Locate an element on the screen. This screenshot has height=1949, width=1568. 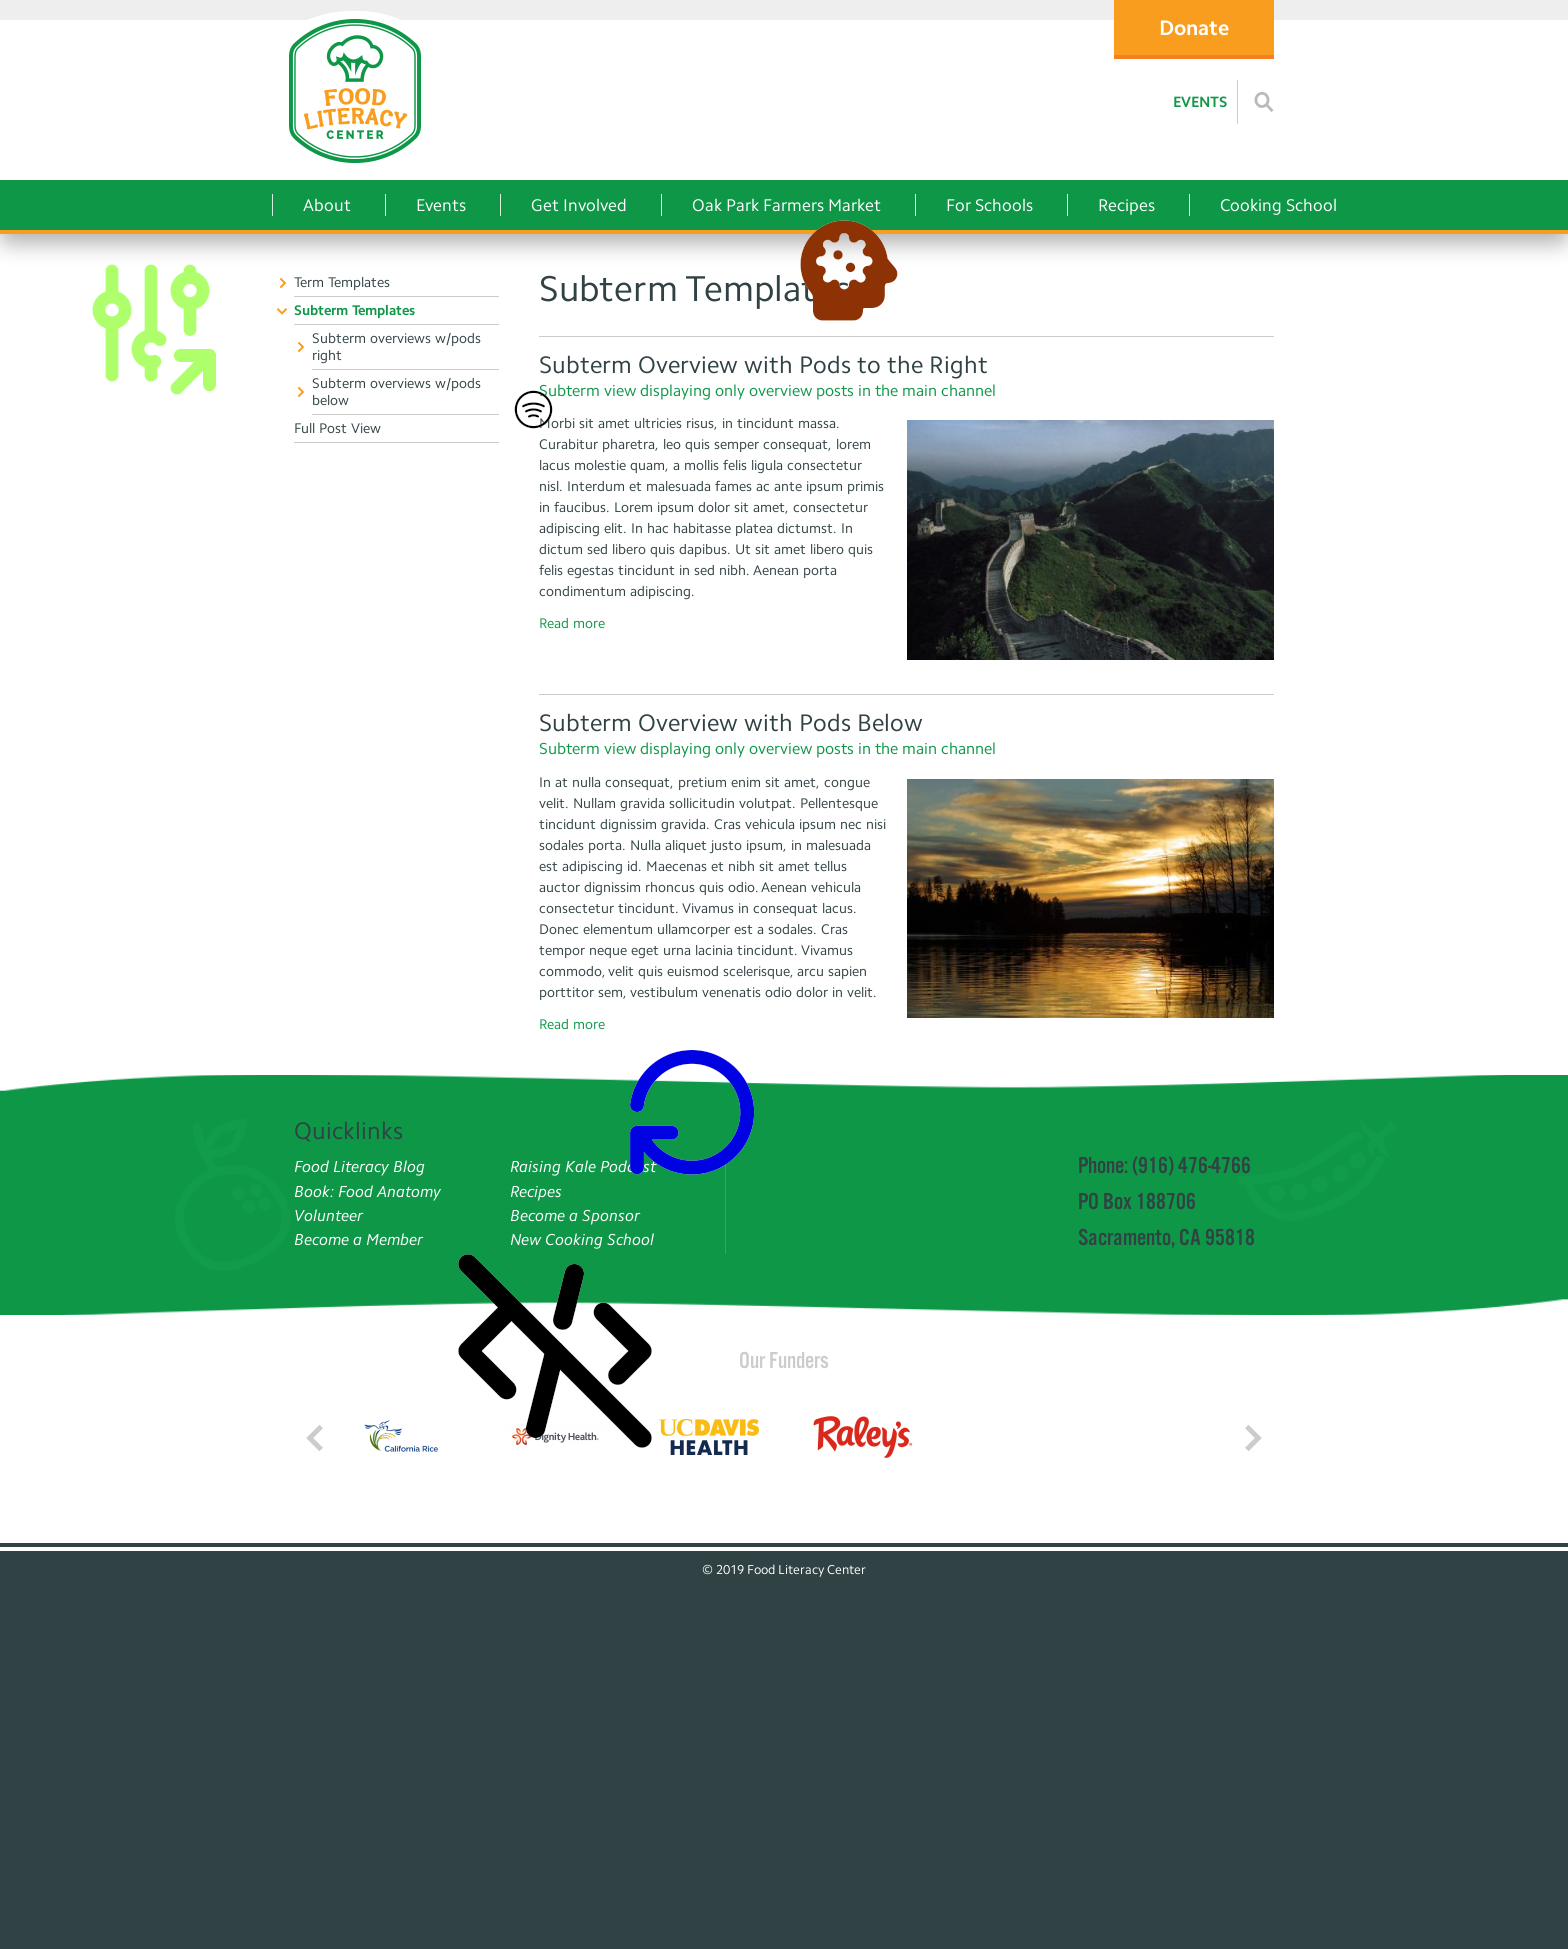
share current filter or settings configuration is located at coordinates (151, 323).